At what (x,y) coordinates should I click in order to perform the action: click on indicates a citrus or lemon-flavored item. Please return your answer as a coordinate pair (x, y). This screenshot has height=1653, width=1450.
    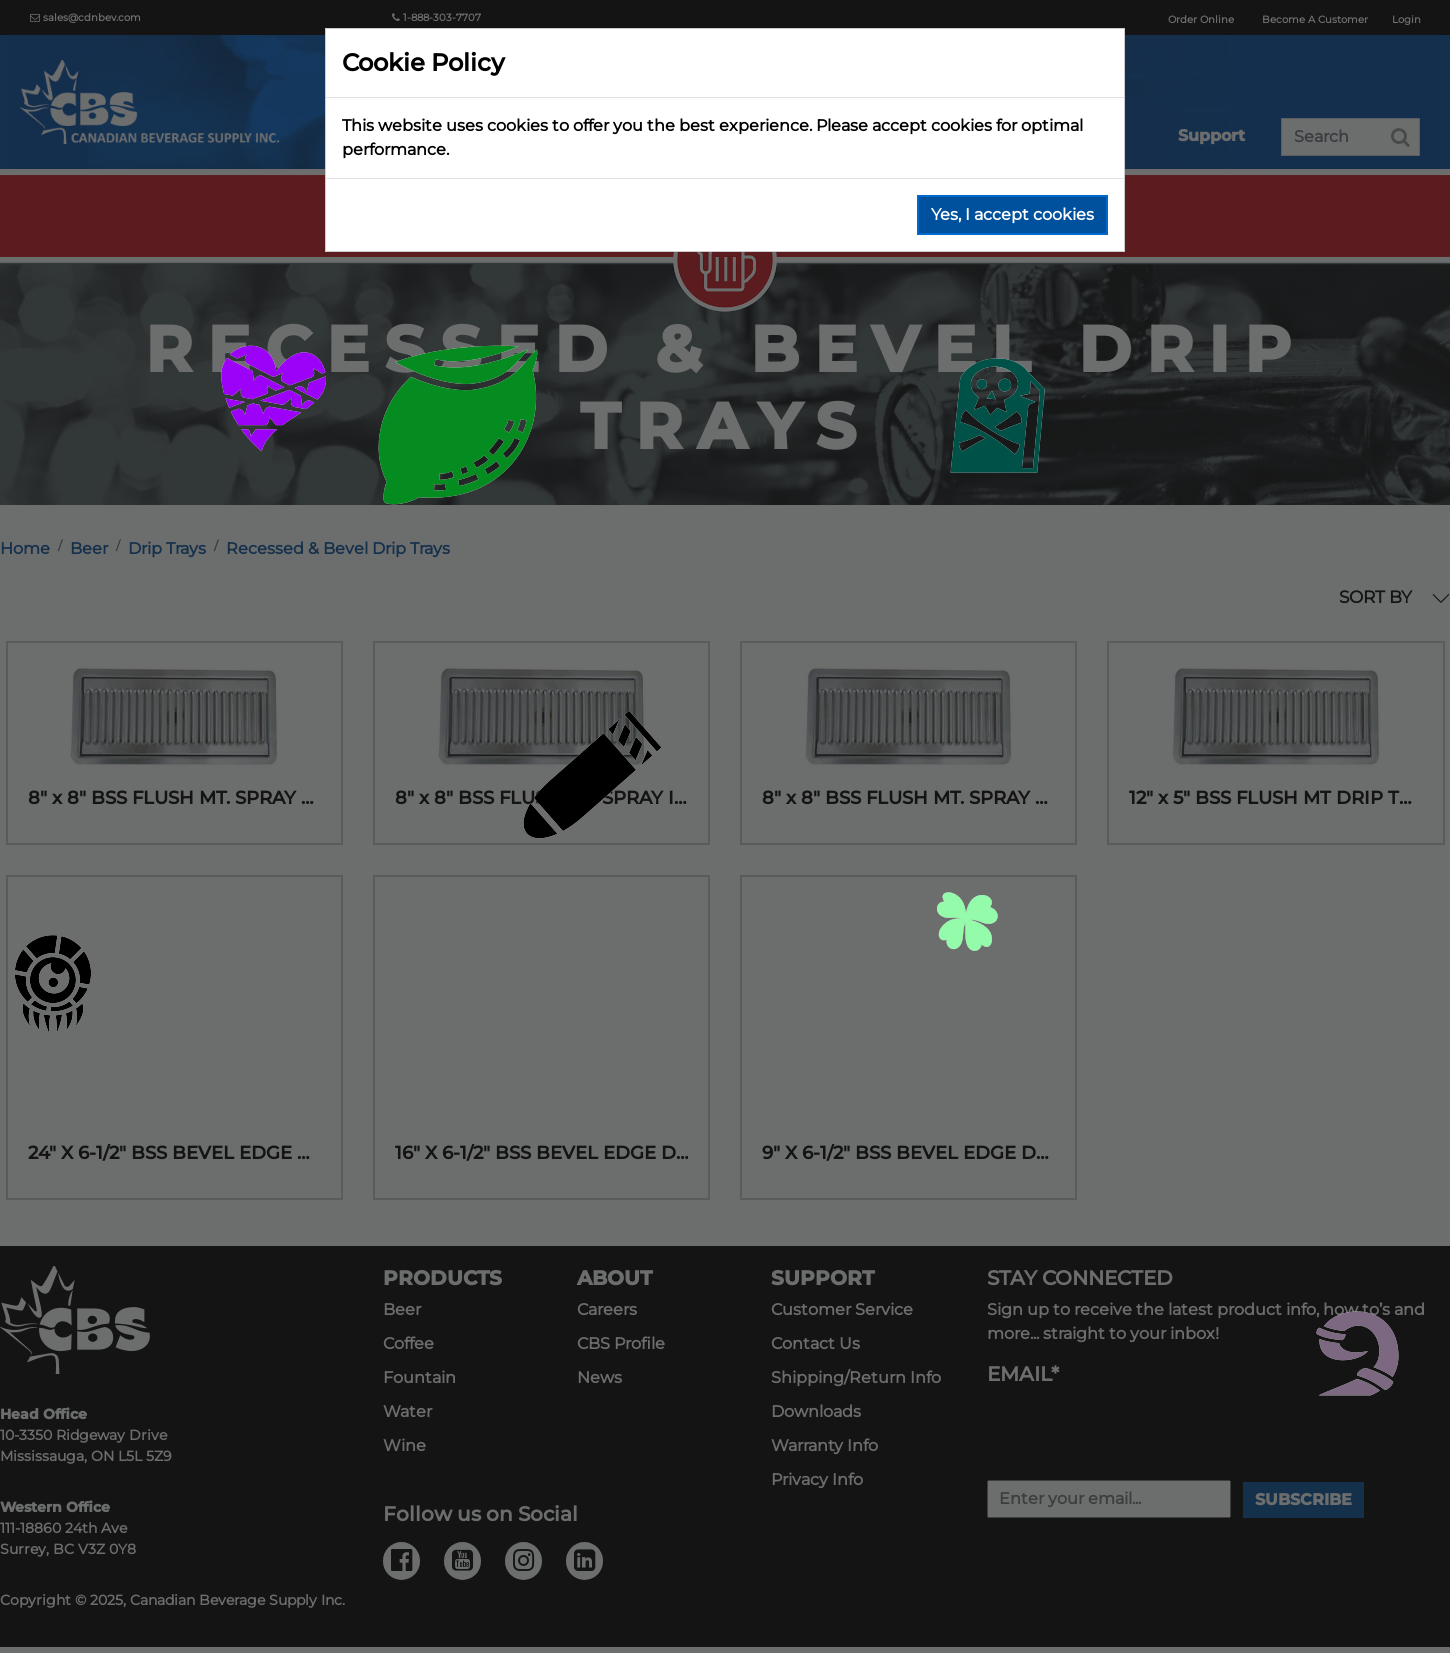
    Looking at the image, I should click on (458, 425).